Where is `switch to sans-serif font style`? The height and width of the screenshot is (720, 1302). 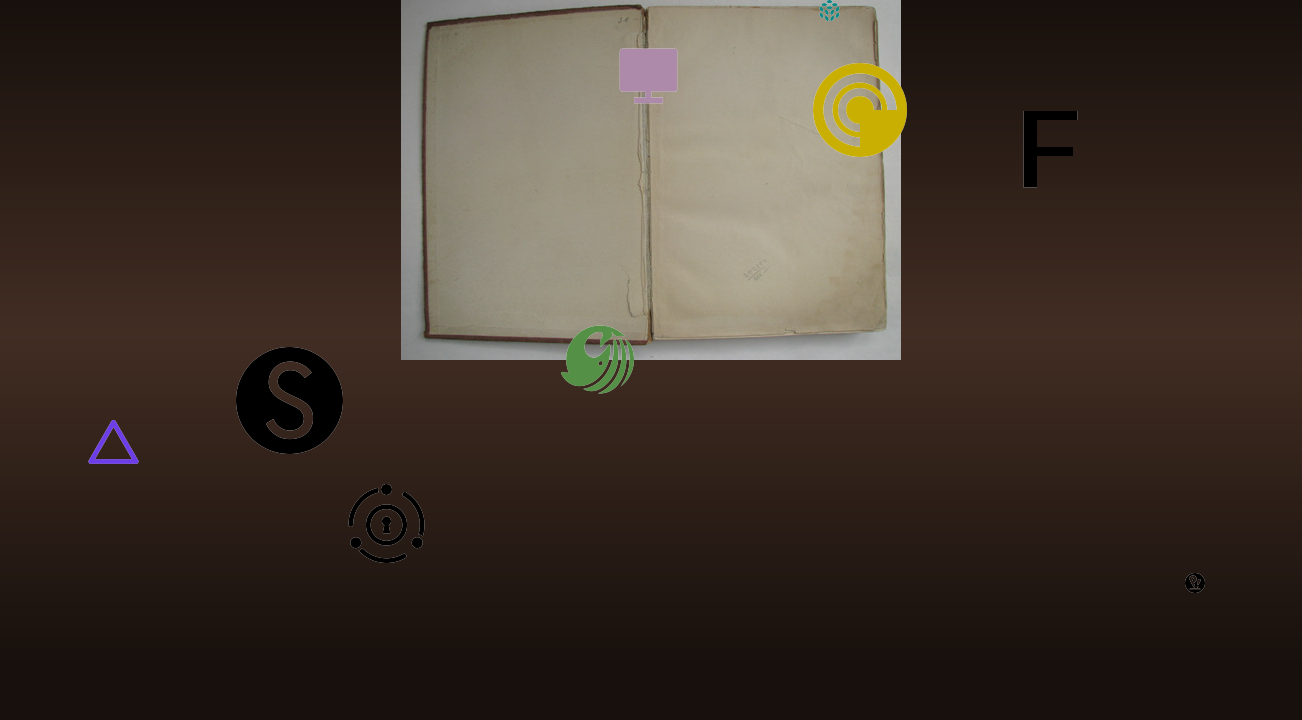 switch to sans-serif font style is located at coordinates (1046, 147).